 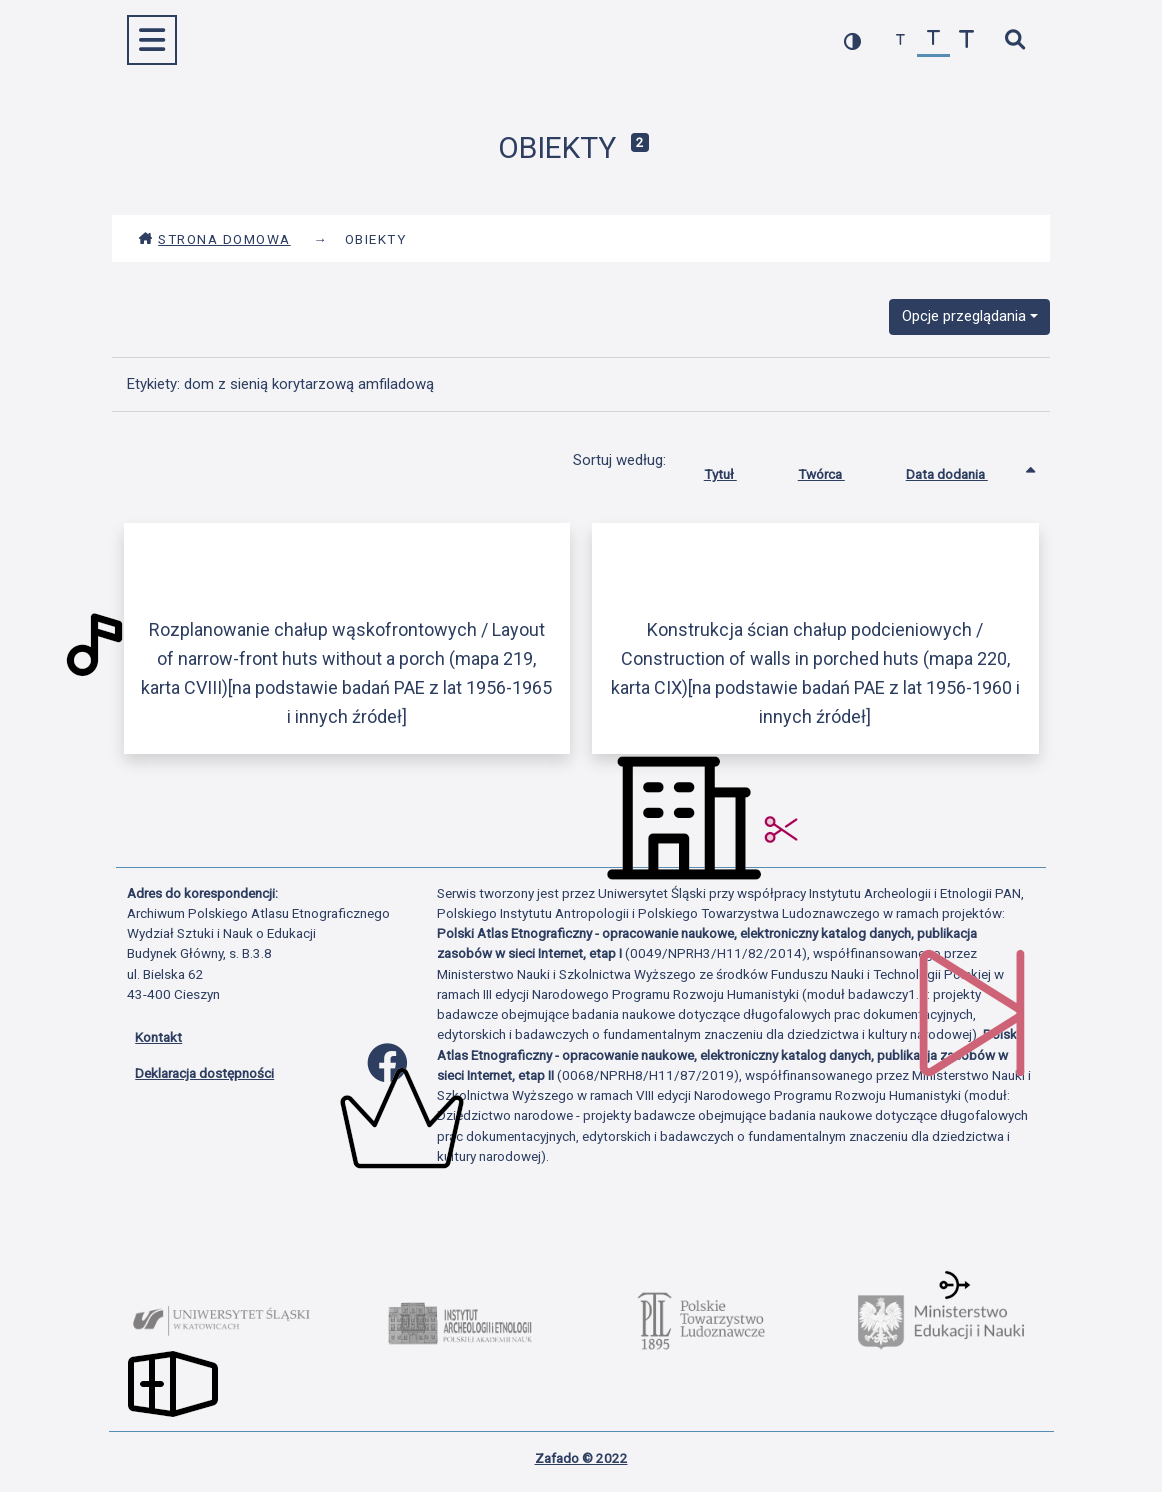 What do you see at coordinates (780, 829) in the screenshot?
I see `cut selected content` at bounding box center [780, 829].